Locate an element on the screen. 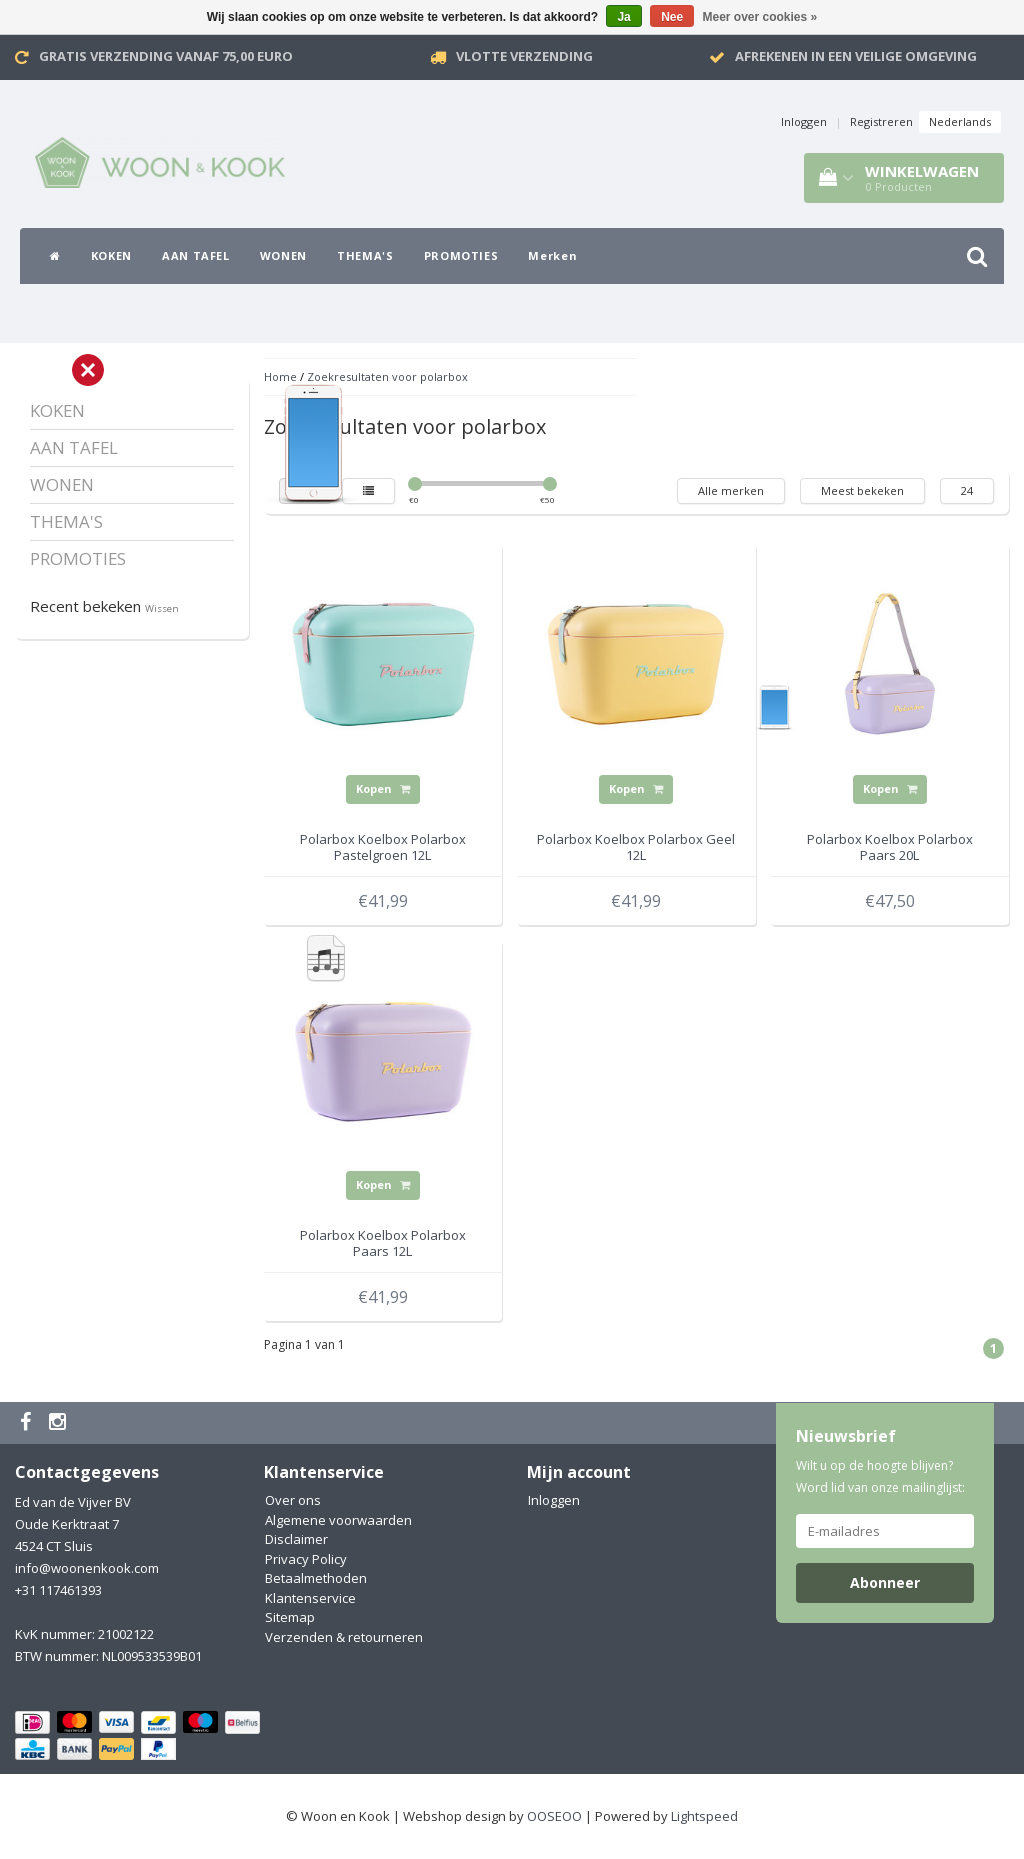 Image resolution: width=1024 pixels, height=1859 pixels. indicates a connected iPad mini device is located at coordinates (774, 703).